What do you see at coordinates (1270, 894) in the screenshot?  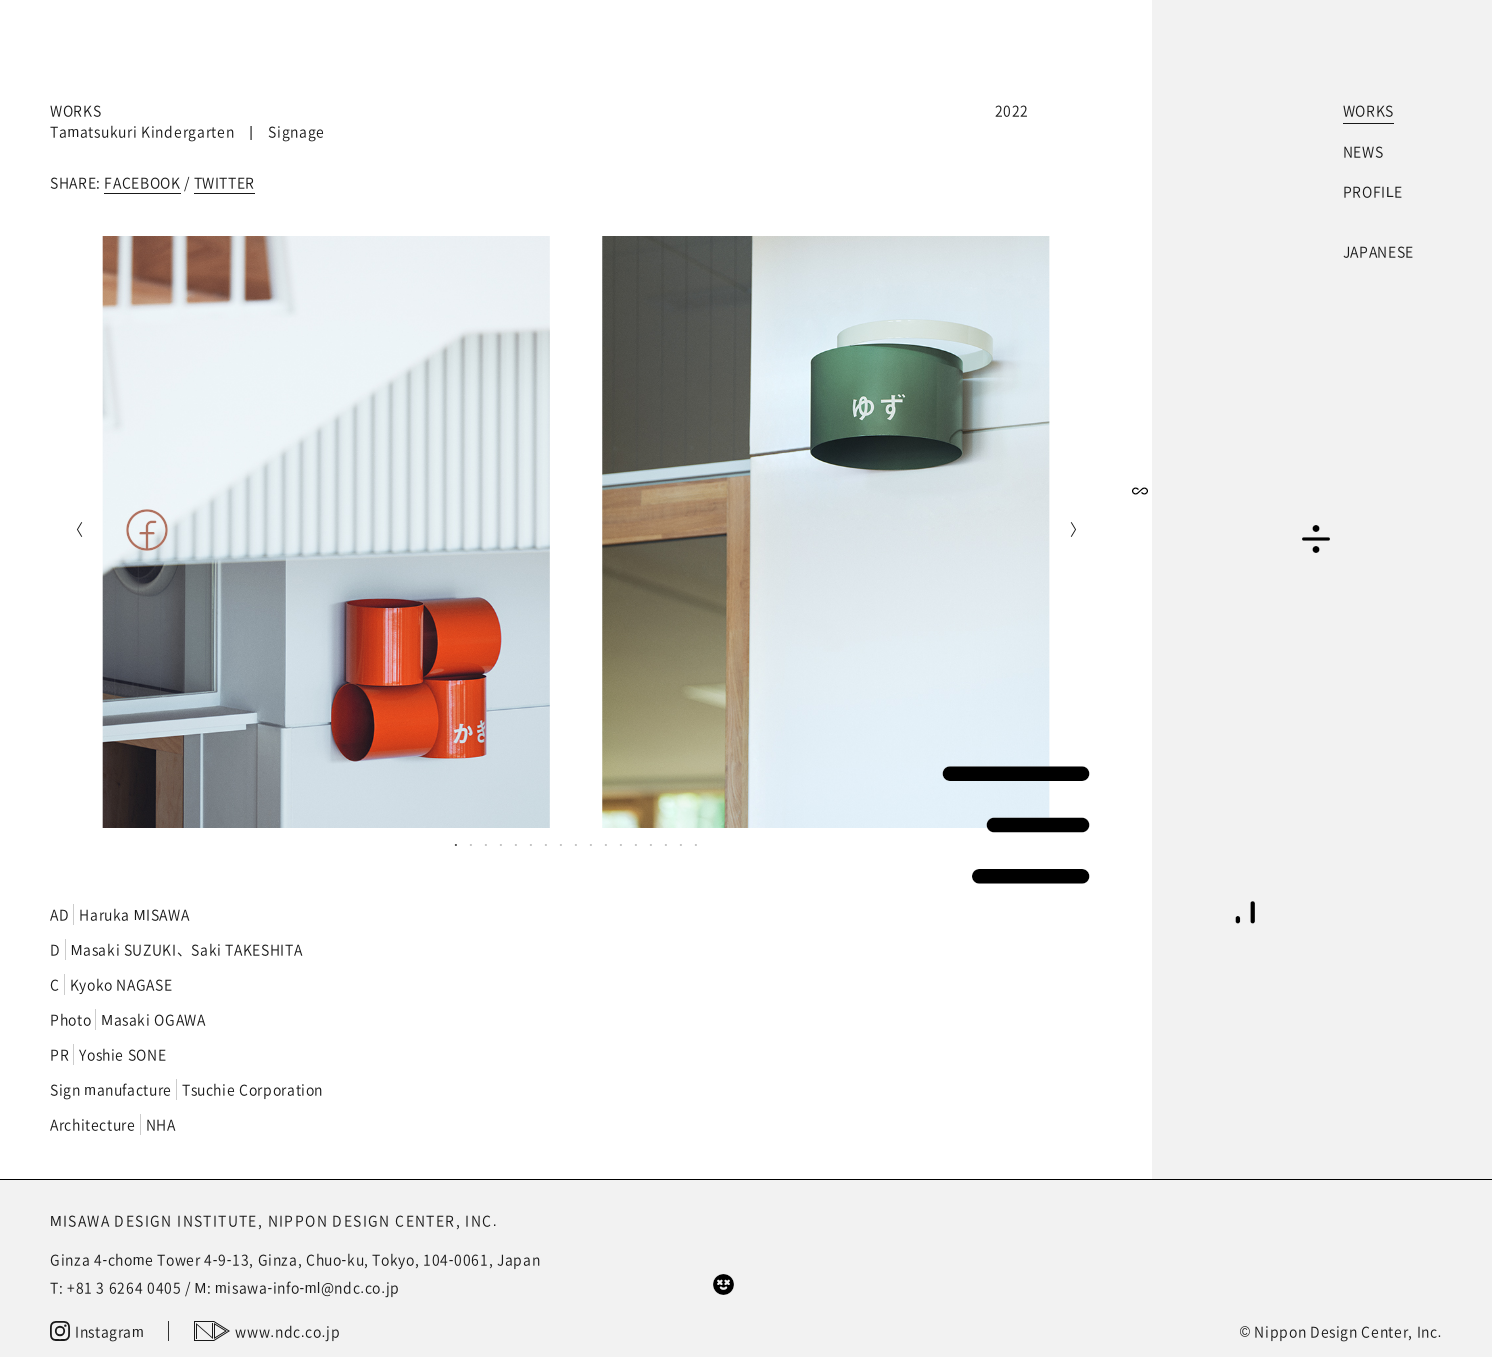 I see `indicates weak cellular network signal` at bounding box center [1270, 894].